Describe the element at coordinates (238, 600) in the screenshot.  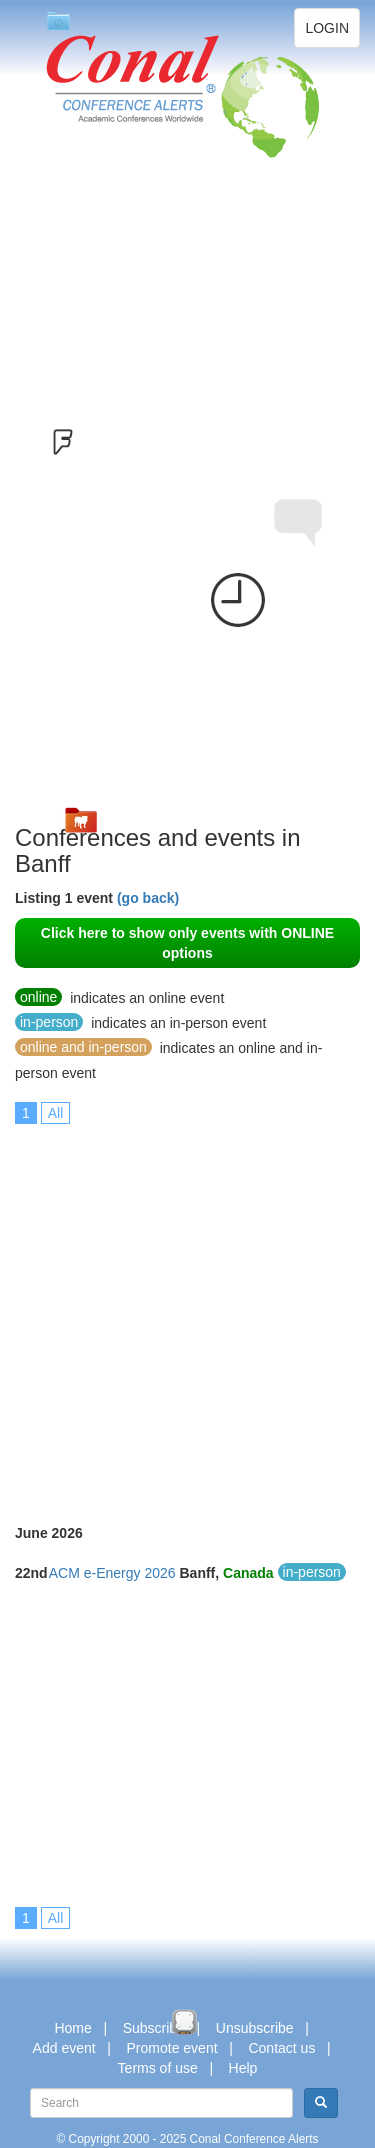
I see `view slideshow or presentation mode` at that location.